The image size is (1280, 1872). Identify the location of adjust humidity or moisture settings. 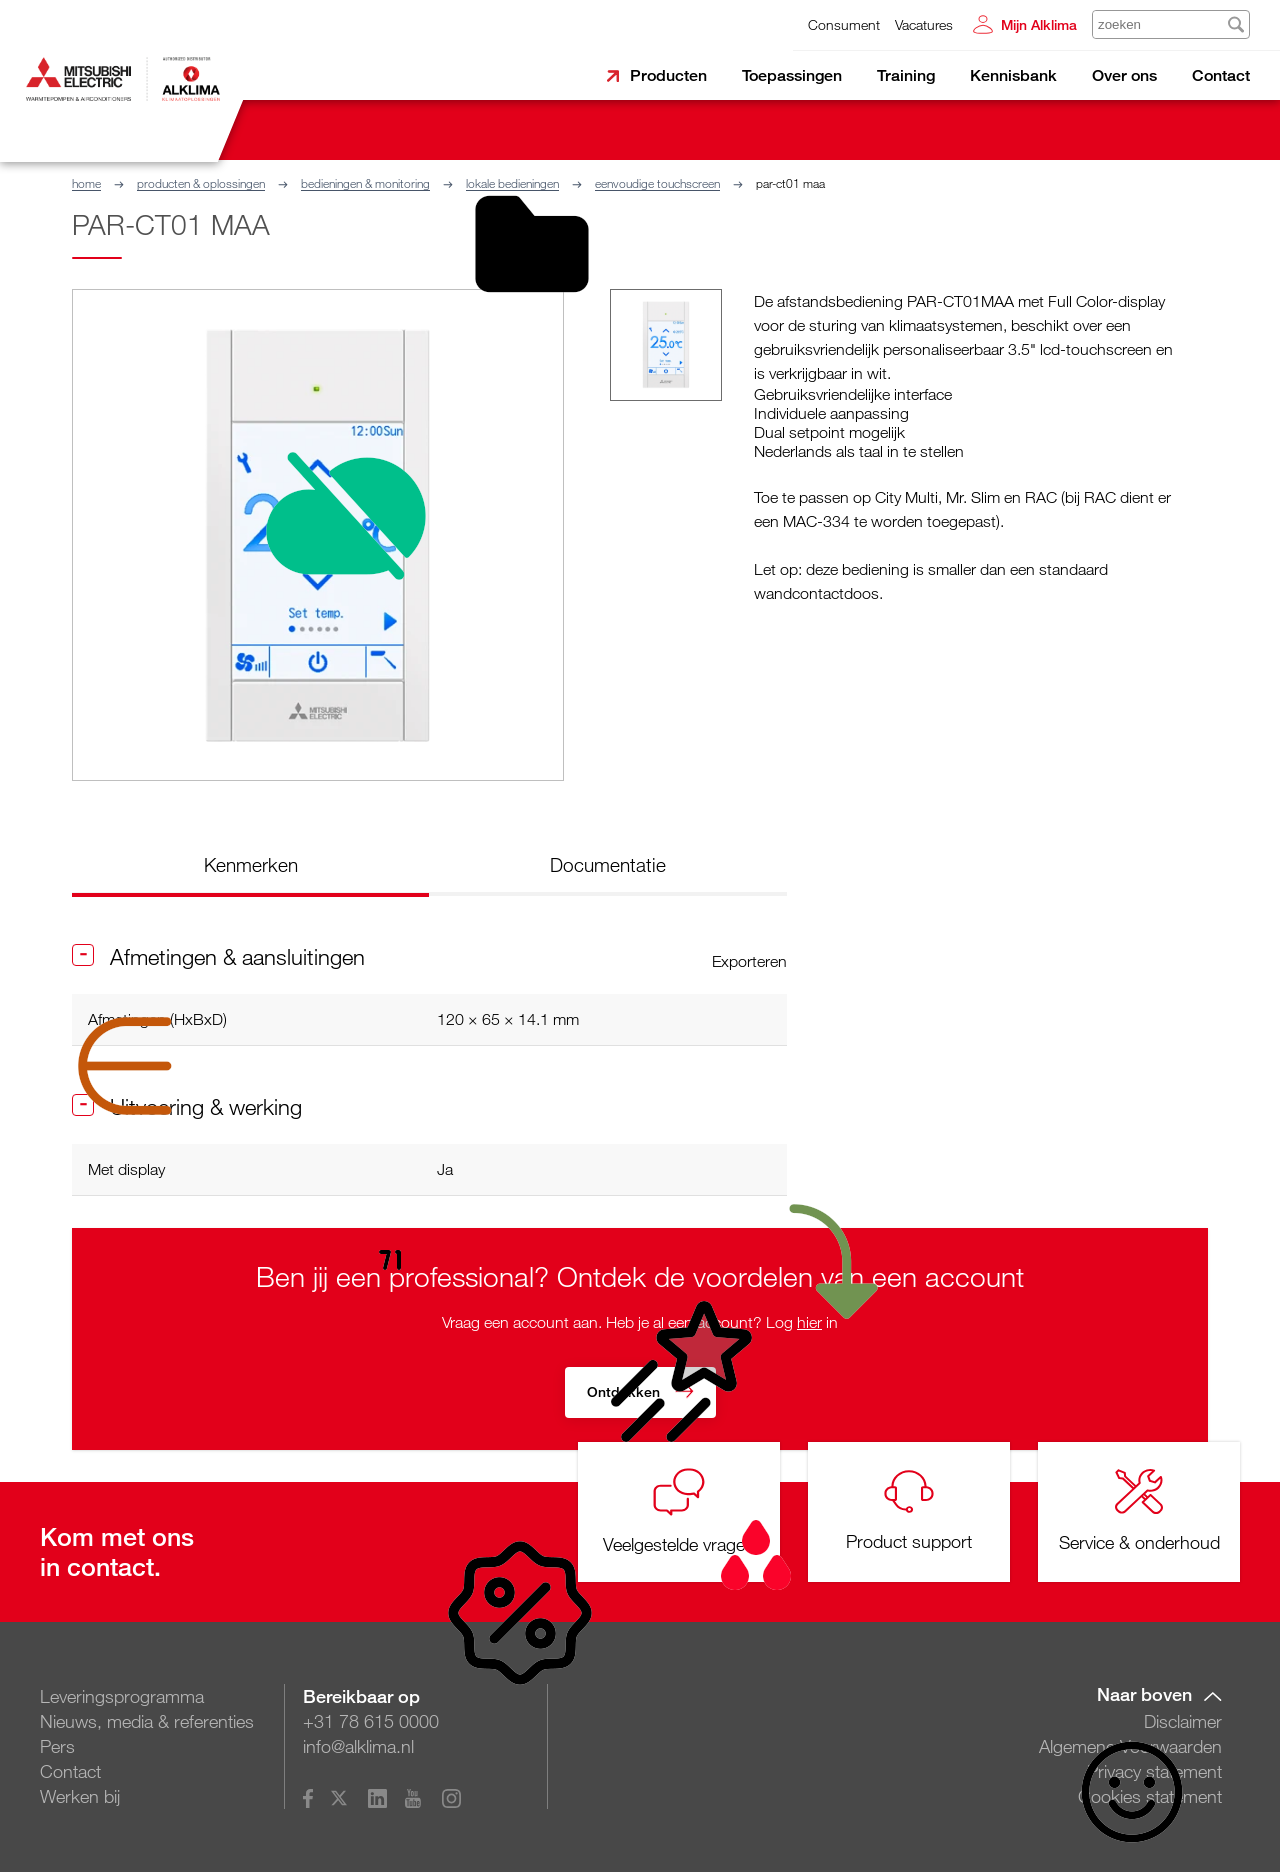
(756, 1555).